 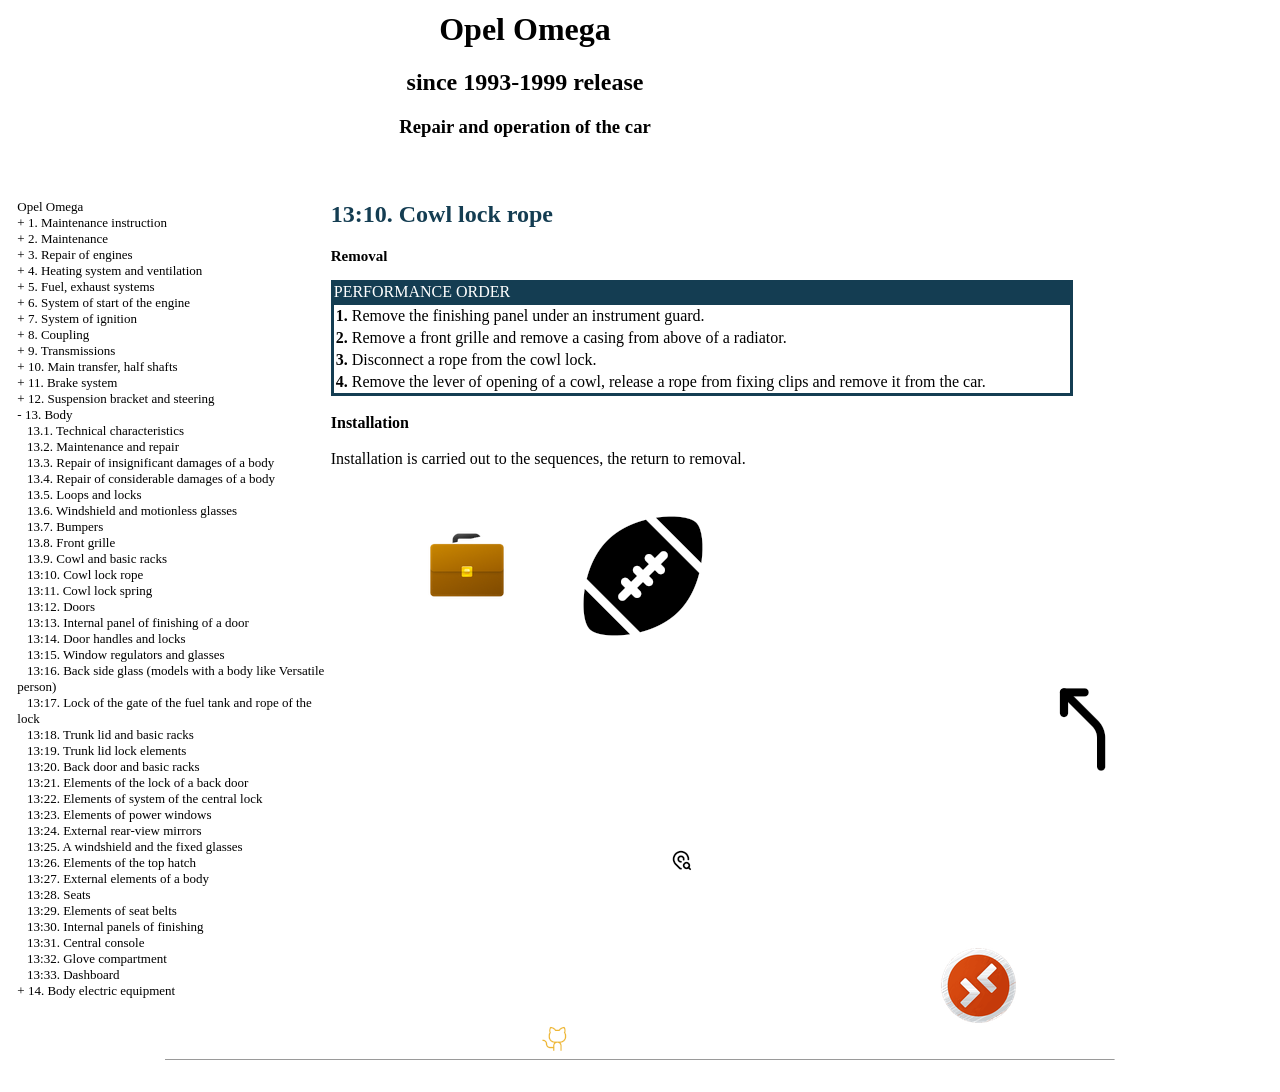 I want to click on search for a location on the map, so click(x=681, y=860).